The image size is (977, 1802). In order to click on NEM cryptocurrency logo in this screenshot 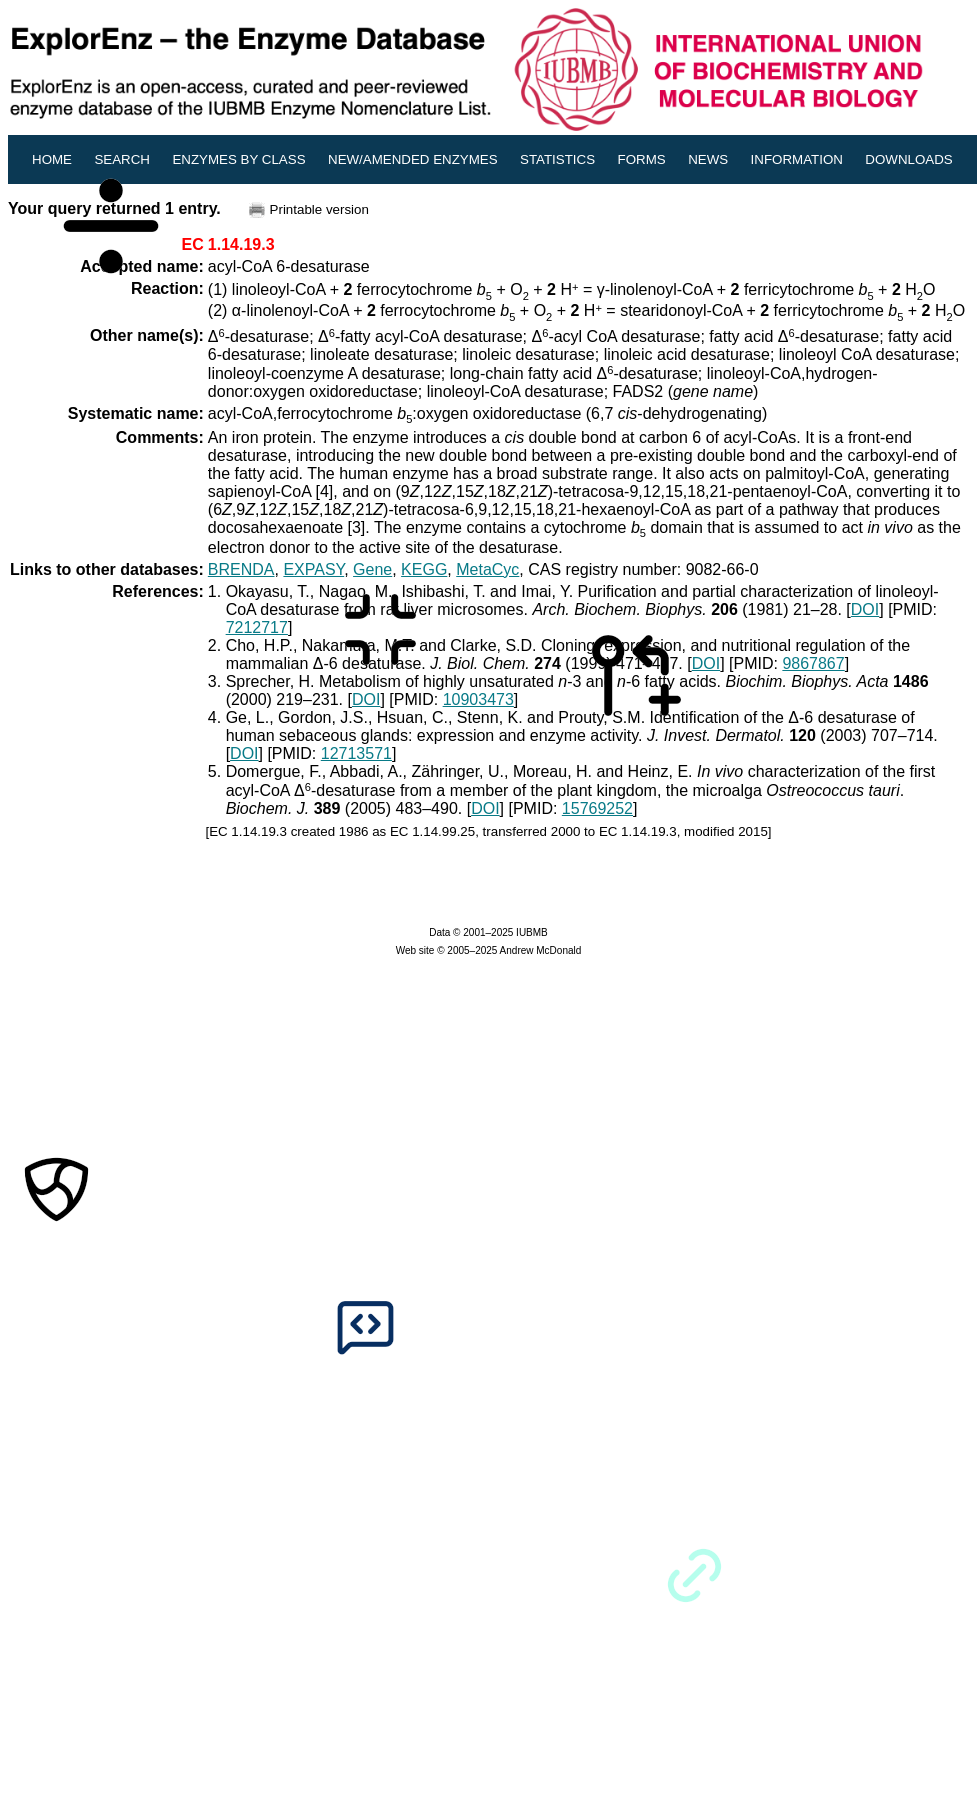, I will do `click(56, 1189)`.